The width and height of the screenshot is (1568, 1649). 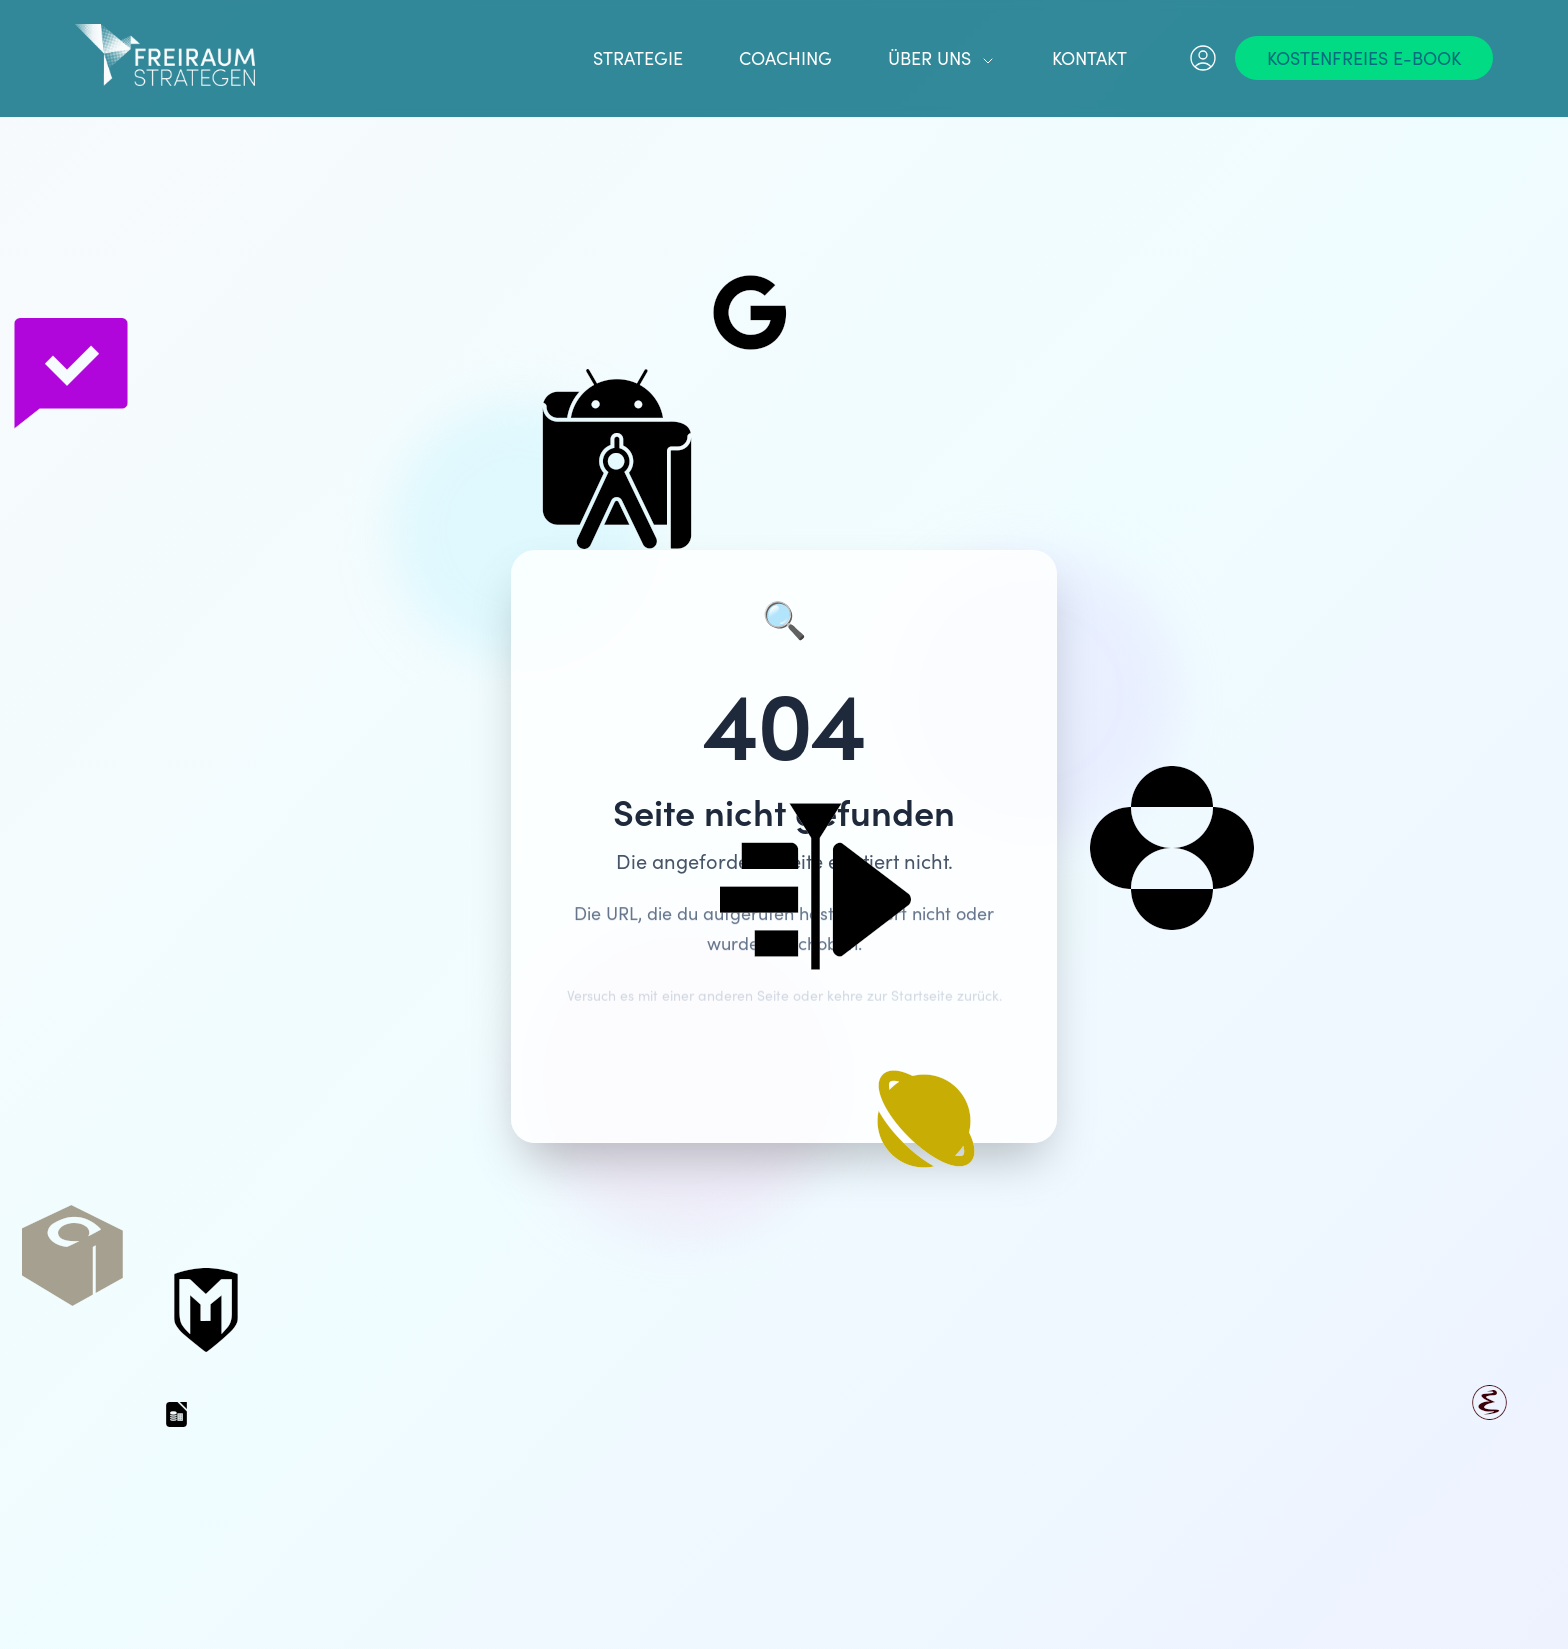 What do you see at coordinates (750, 312) in the screenshot?
I see `sign in with Google` at bounding box center [750, 312].